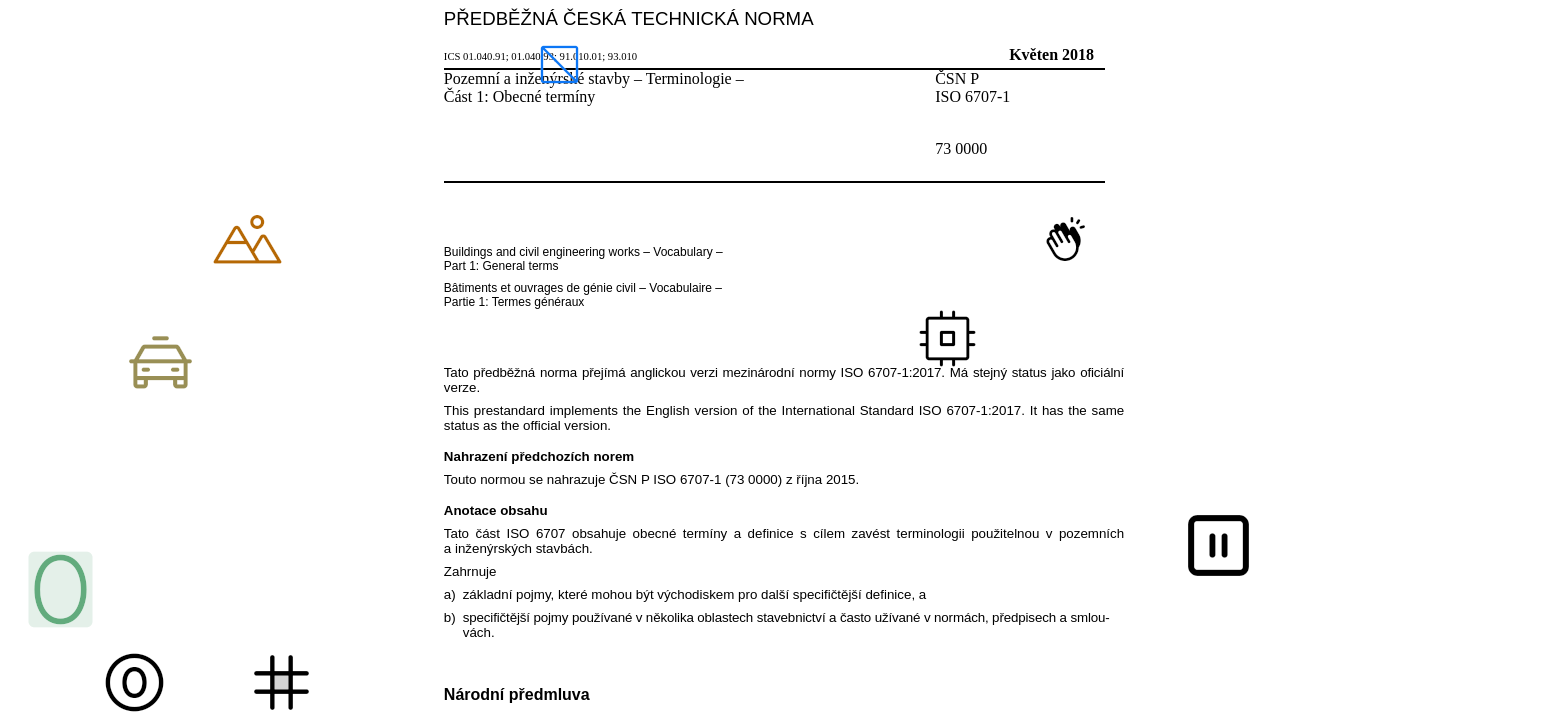  What do you see at coordinates (1065, 239) in the screenshot?
I see `applaud or react positively to content` at bounding box center [1065, 239].